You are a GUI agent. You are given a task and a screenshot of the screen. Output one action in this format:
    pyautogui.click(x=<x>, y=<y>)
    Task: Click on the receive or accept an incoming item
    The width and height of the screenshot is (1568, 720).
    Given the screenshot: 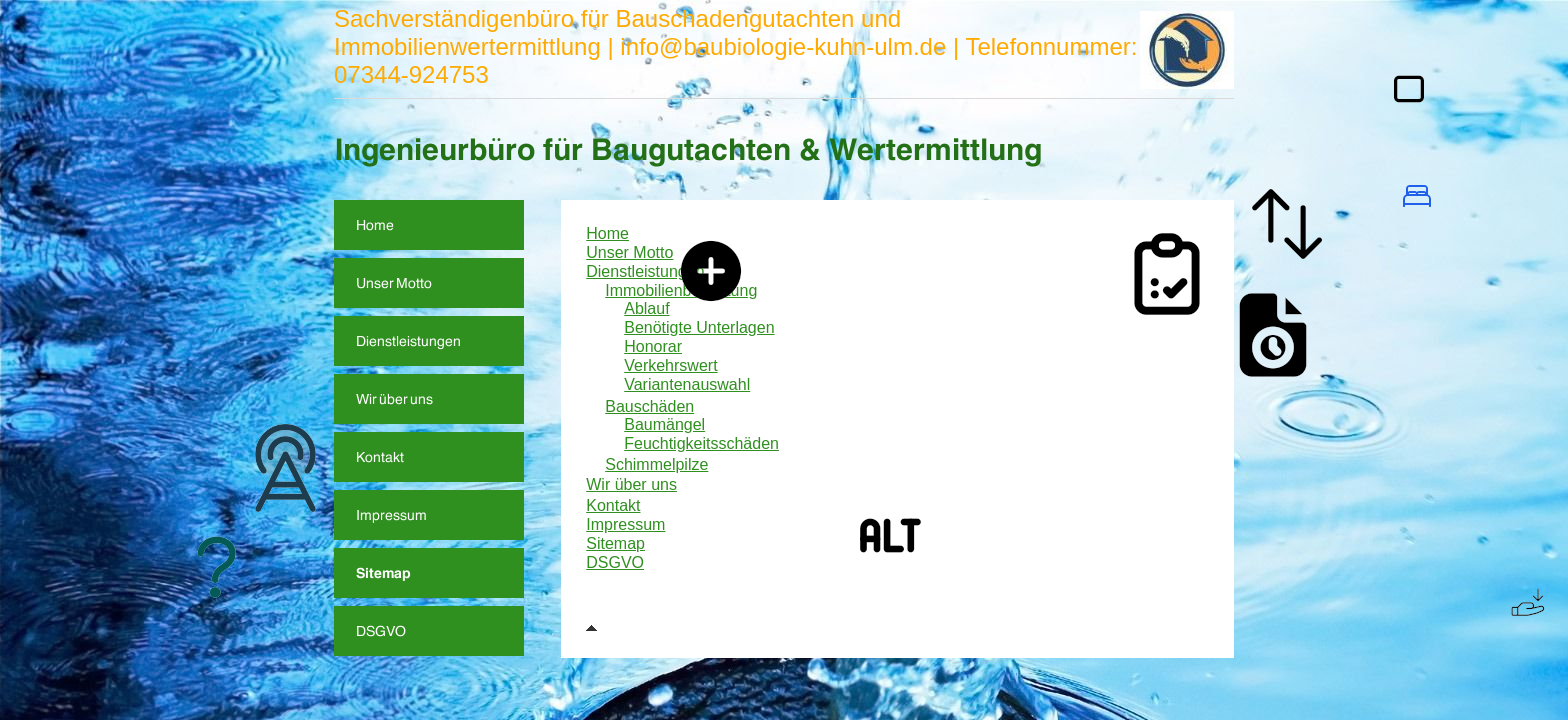 What is the action you would take?
    pyautogui.click(x=1529, y=604)
    